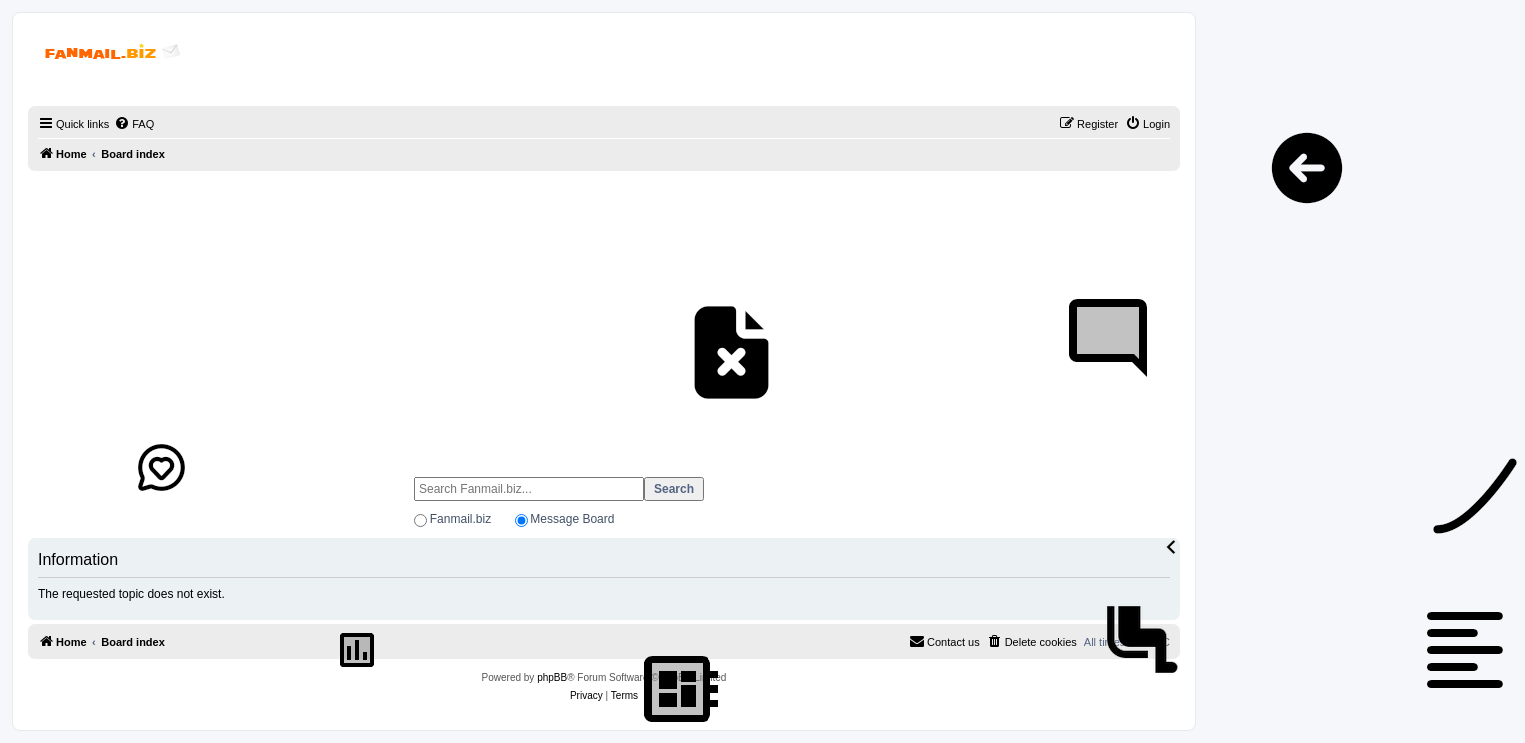  Describe the element at coordinates (1140, 639) in the screenshot. I see `standard legroom seat selection` at that location.